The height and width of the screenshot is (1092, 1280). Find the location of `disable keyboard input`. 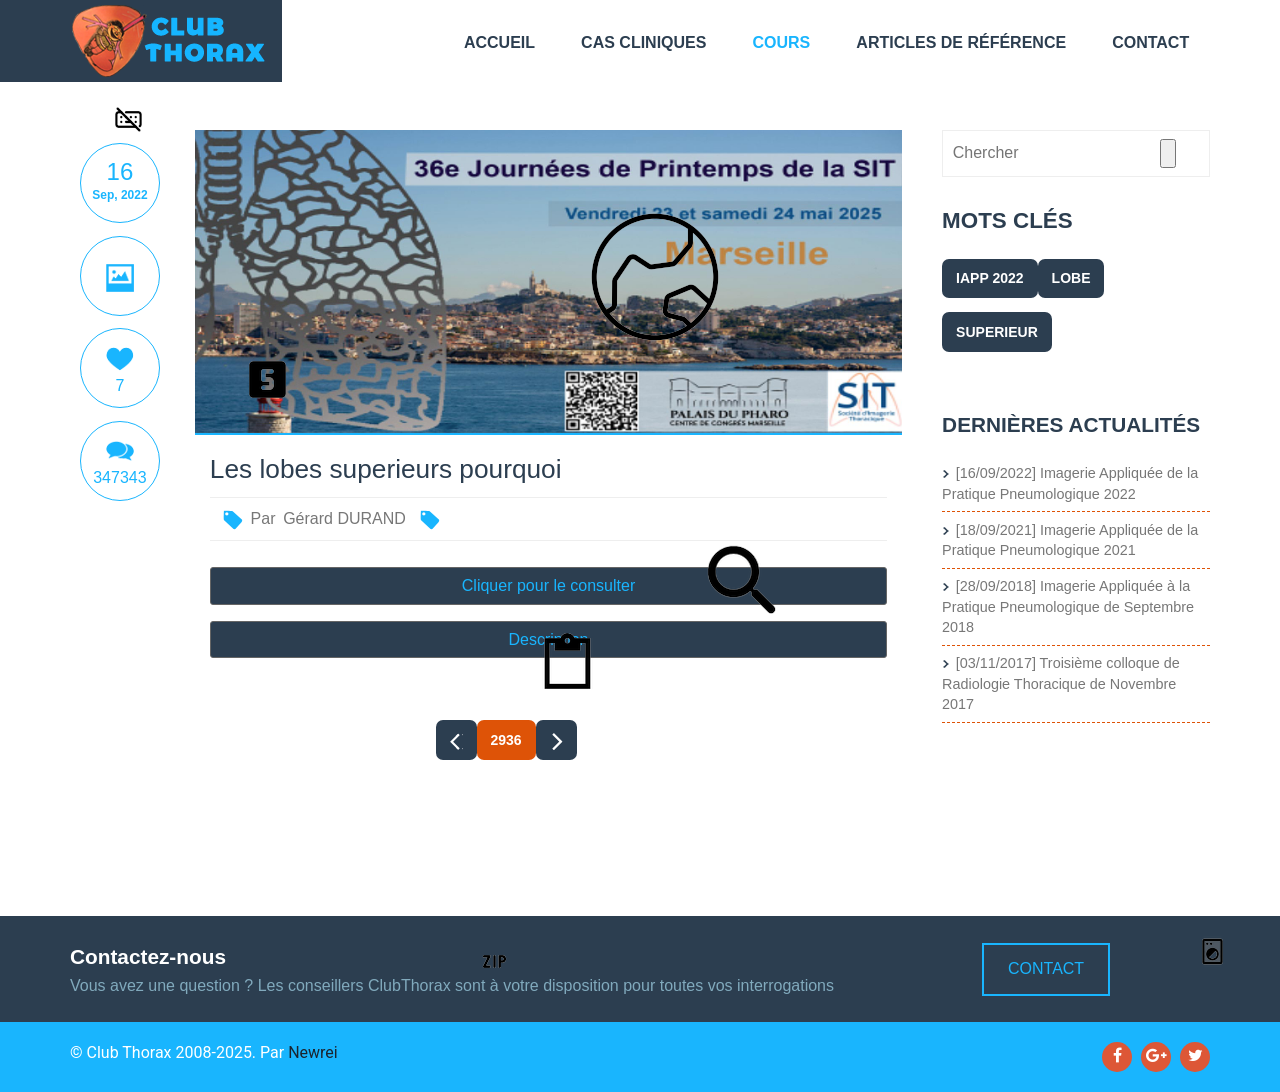

disable keyboard input is located at coordinates (128, 119).